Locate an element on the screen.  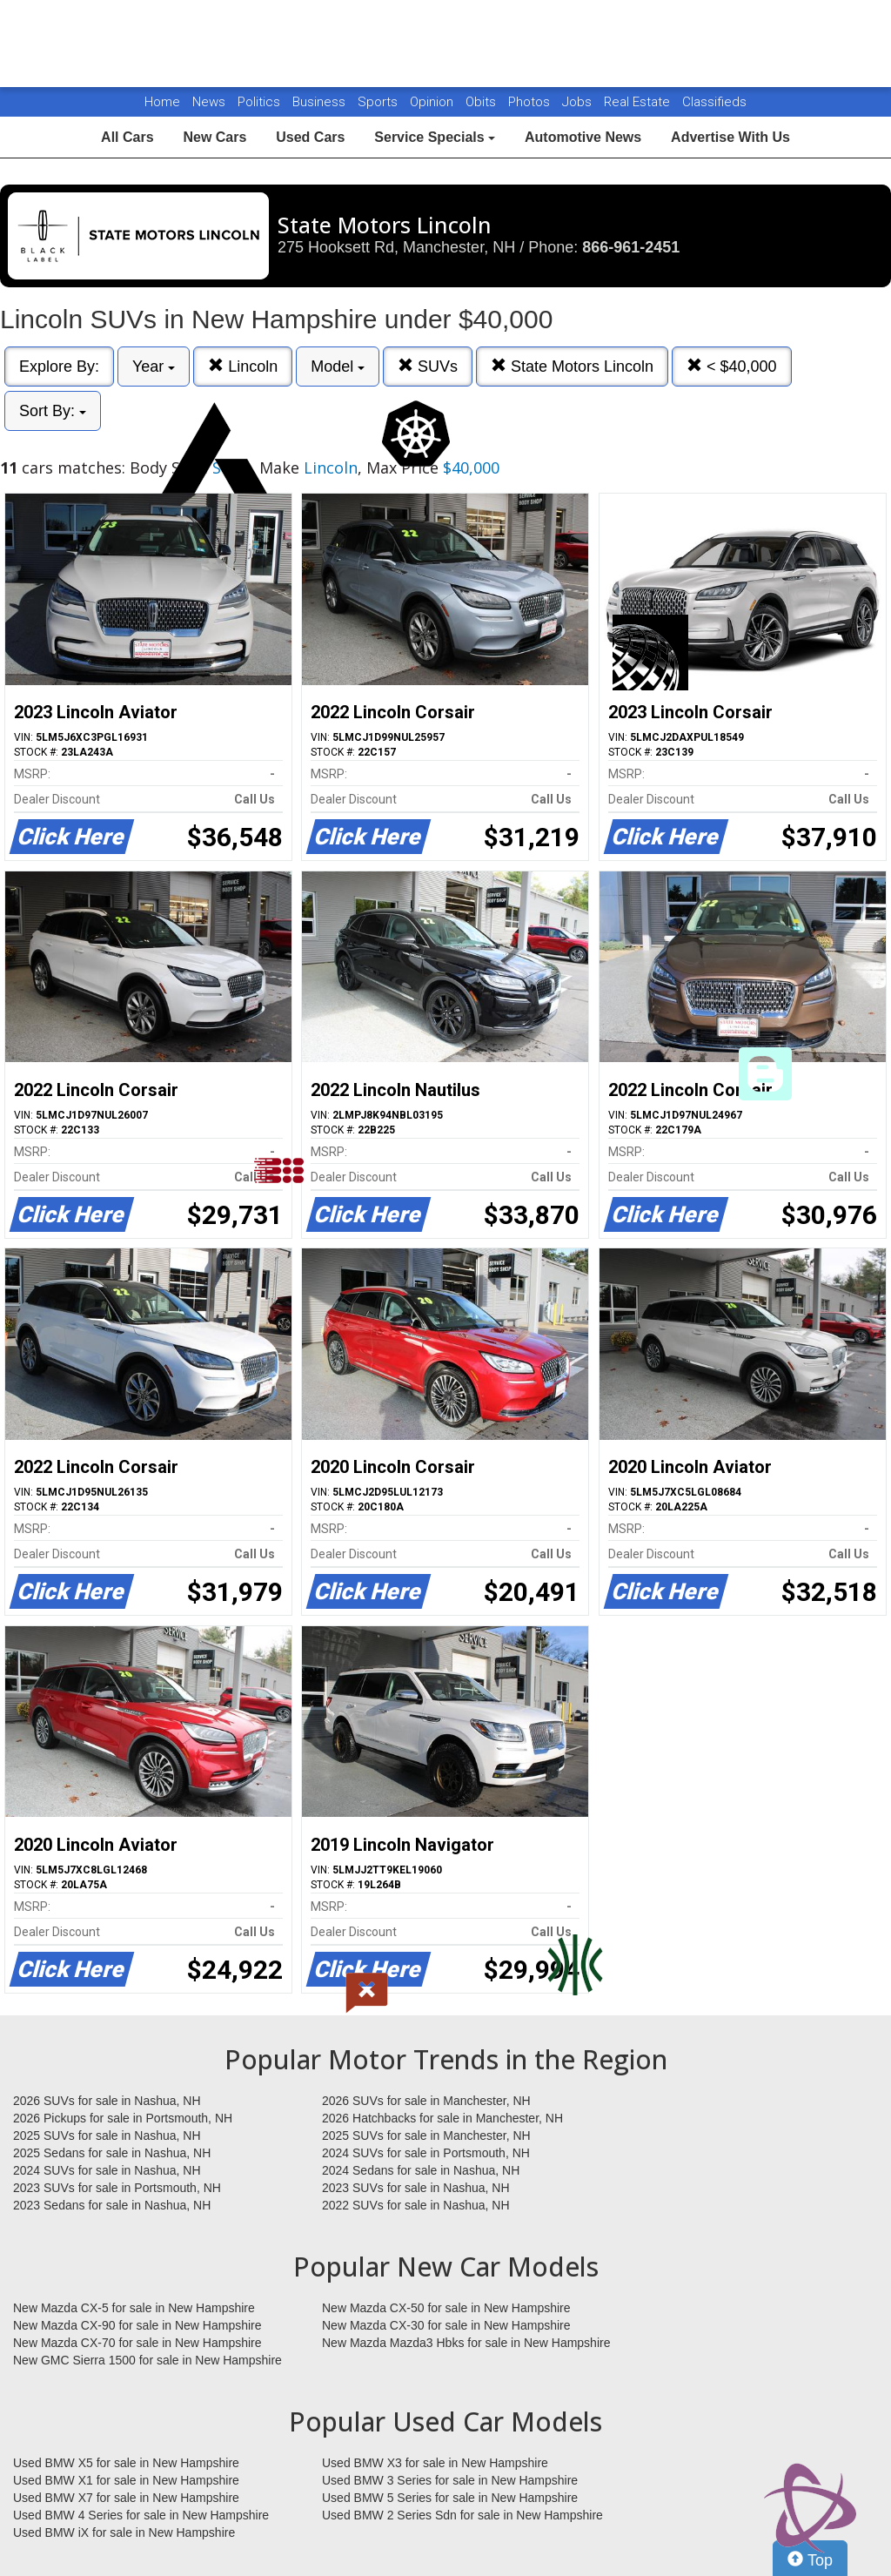
open Blogger app is located at coordinates (765, 1073).